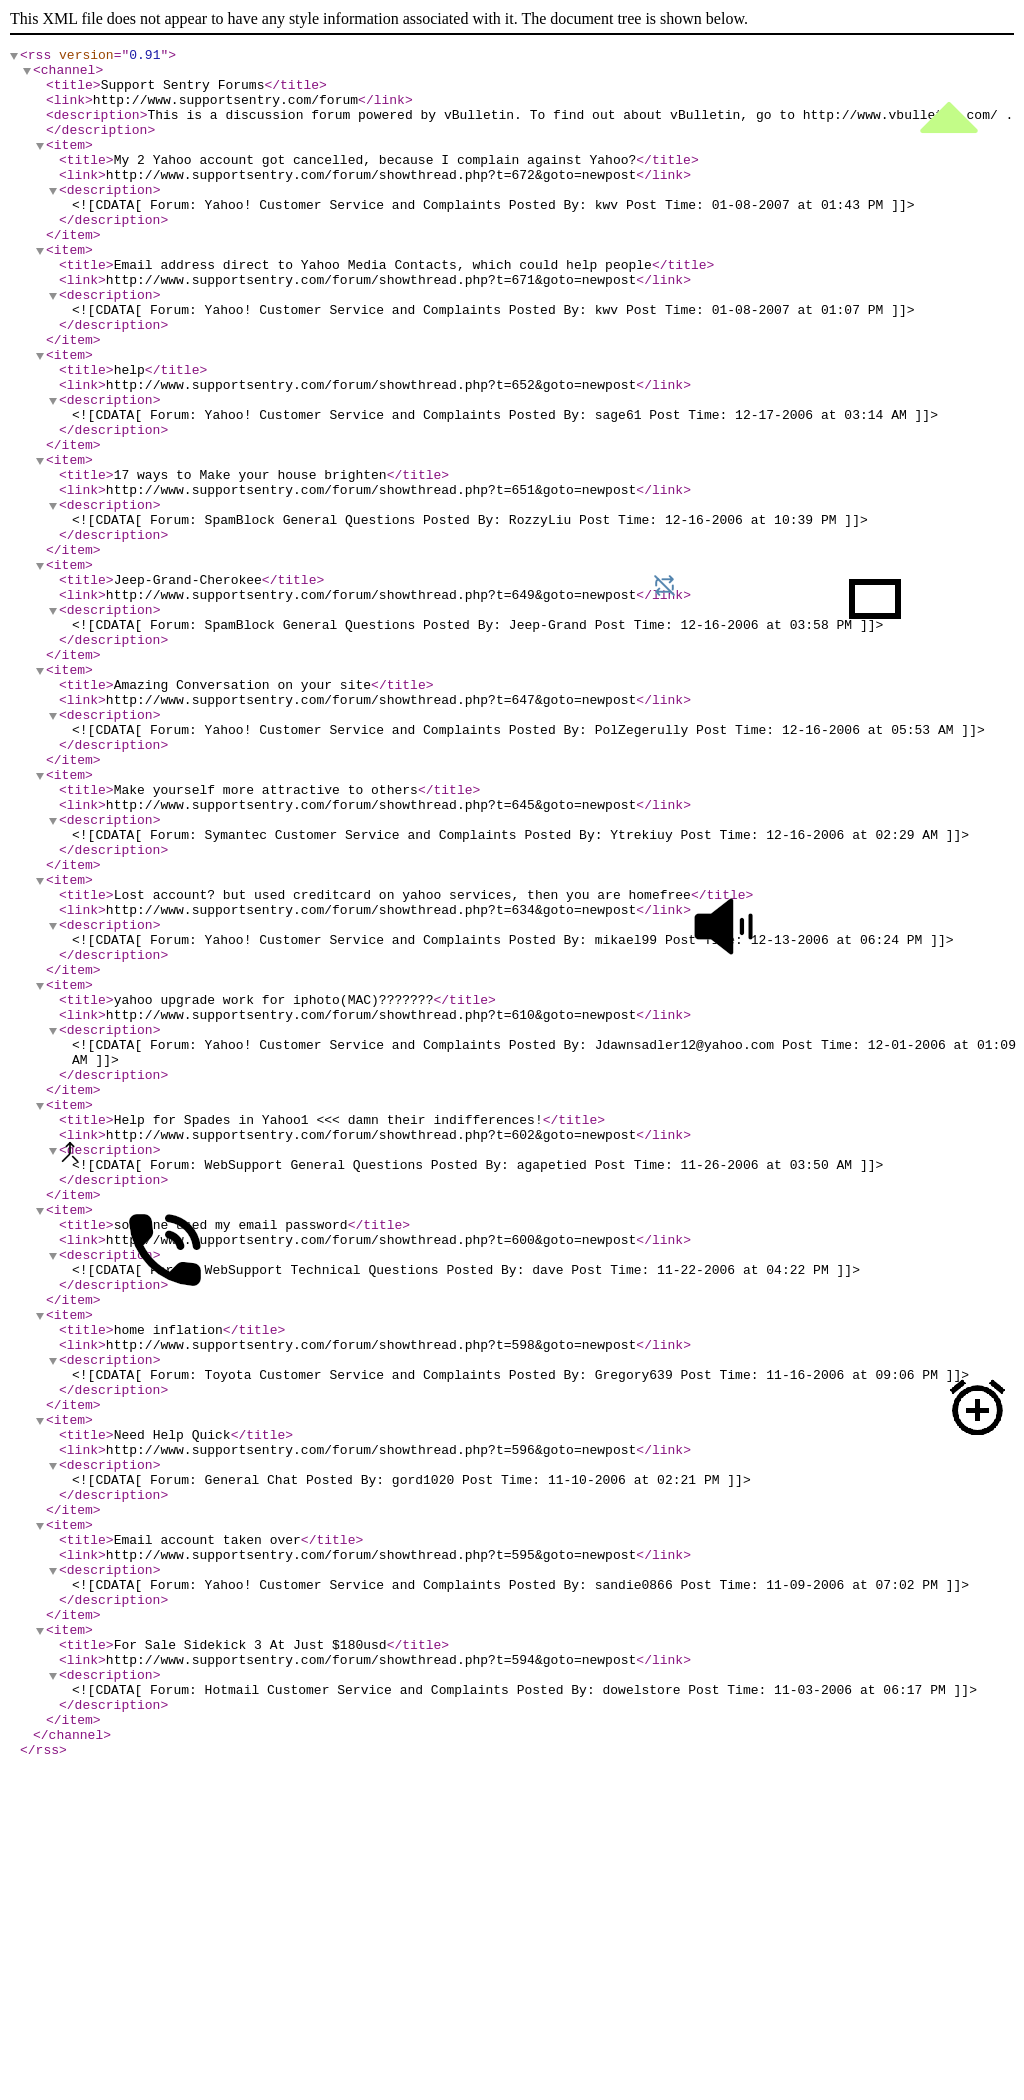 This screenshot has height=2100, width=1024. What do you see at coordinates (875, 599) in the screenshot?
I see `crop image to 5:4 aspect ratio` at bounding box center [875, 599].